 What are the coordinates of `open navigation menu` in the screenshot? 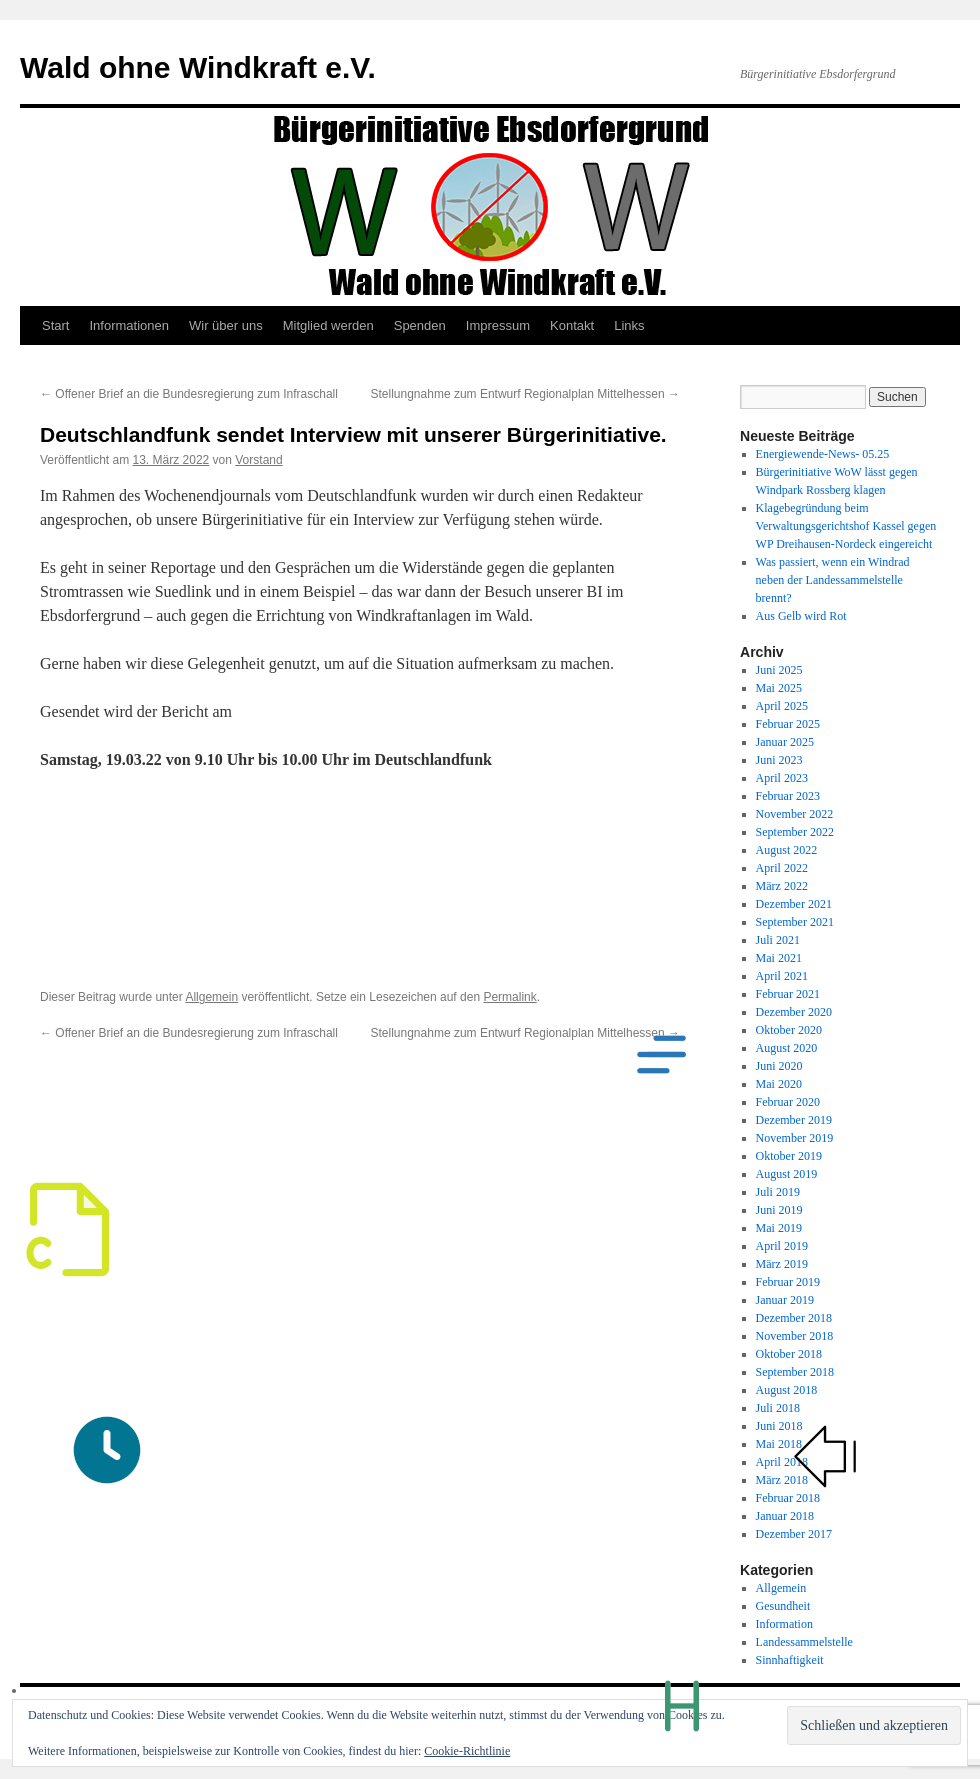 It's located at (661, 1054).